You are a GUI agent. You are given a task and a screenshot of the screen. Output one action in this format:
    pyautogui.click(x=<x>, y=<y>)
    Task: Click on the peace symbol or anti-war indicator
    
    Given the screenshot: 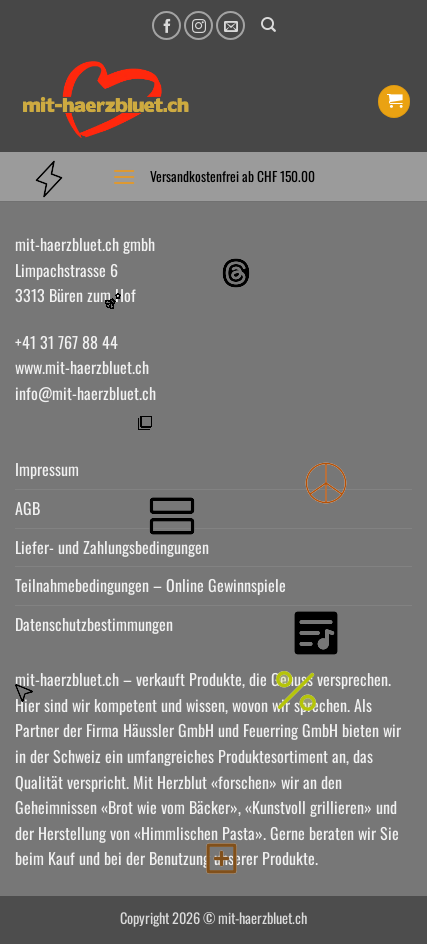 What is the action you would take?
    pyautogui.click(x=326, y=483)
    